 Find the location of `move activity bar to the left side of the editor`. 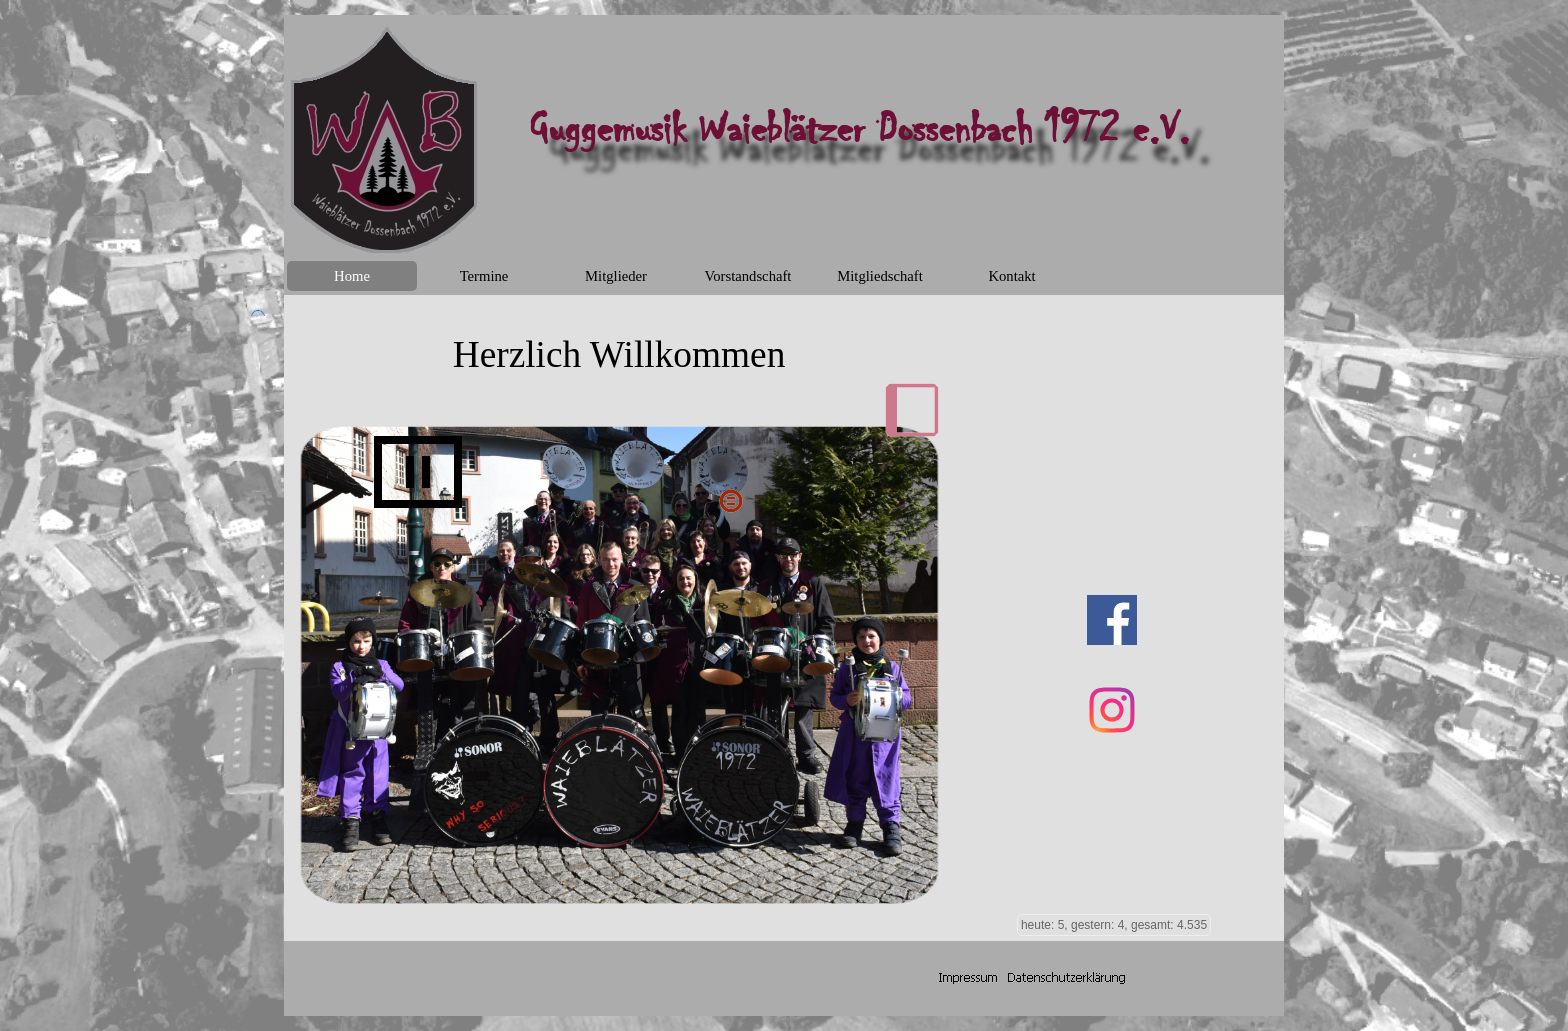

move activity bar to the left side of the editor is located at coordinates (912, 410).